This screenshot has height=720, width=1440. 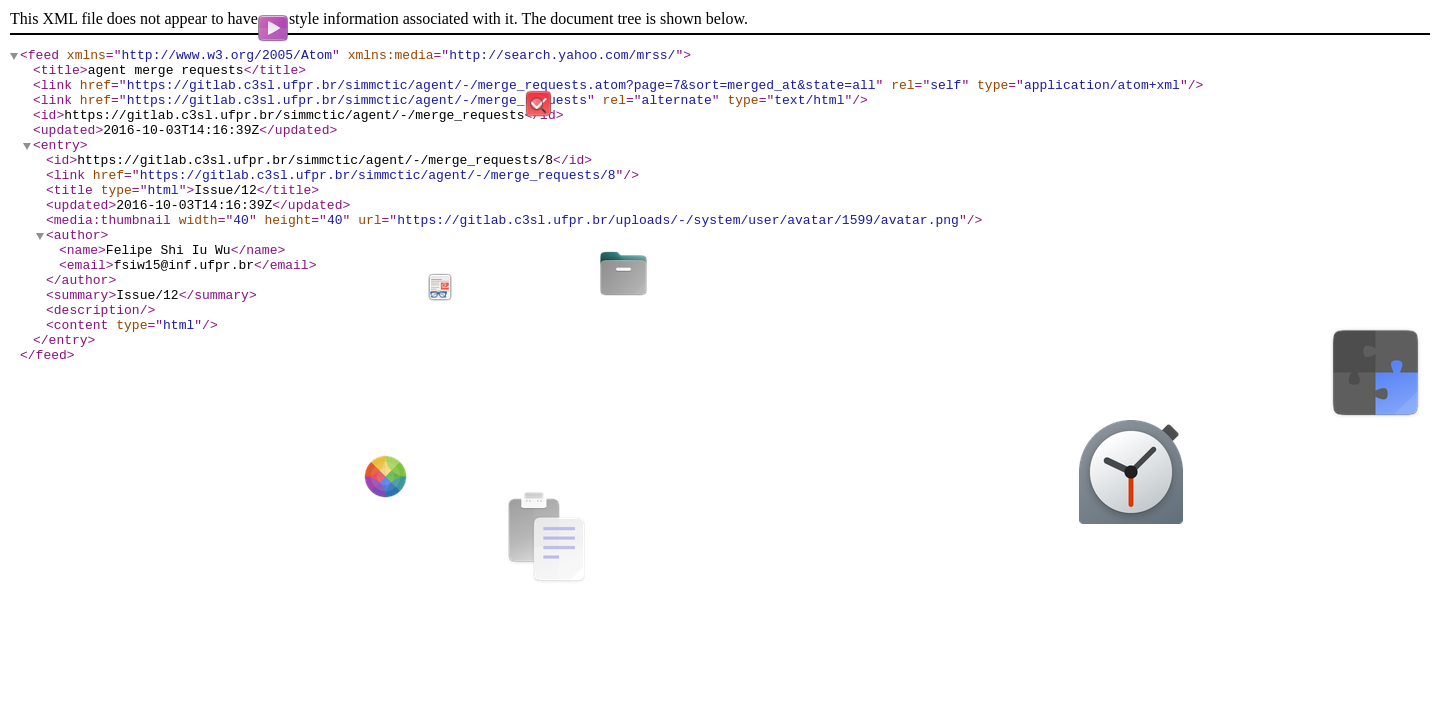 I want to click on open multimedia or media player app, so click(x=273, y=28).